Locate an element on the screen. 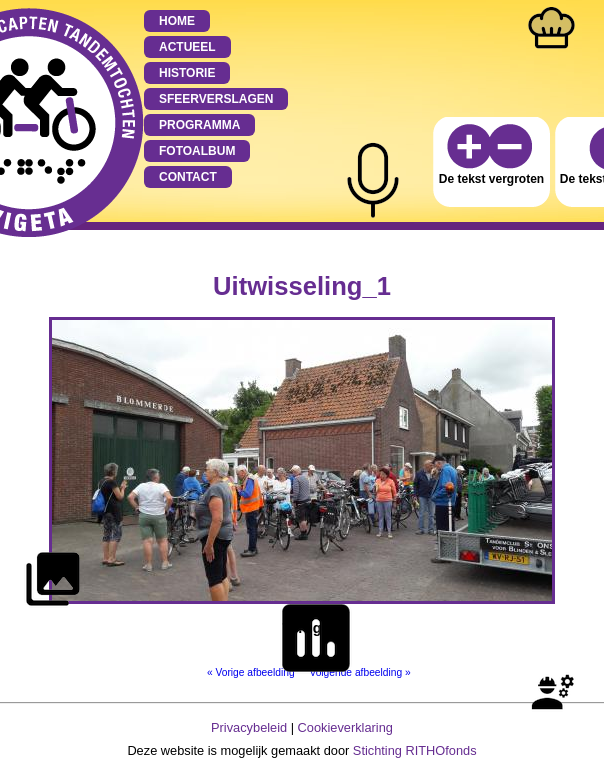 The height and width of the screenshot is (762, 604). tap to start voice input is located at coordinates (373, 179).